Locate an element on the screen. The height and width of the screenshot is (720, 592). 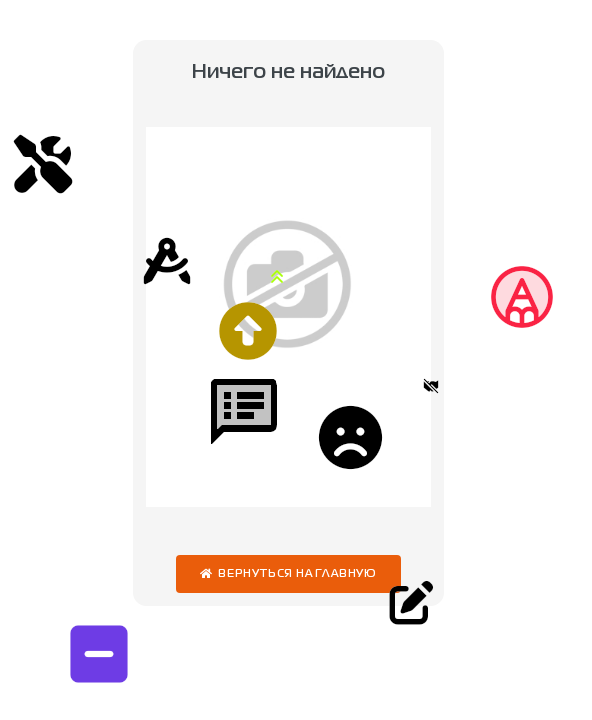
indicates a canceled or declined agreement is located at coordinates (431, 386).